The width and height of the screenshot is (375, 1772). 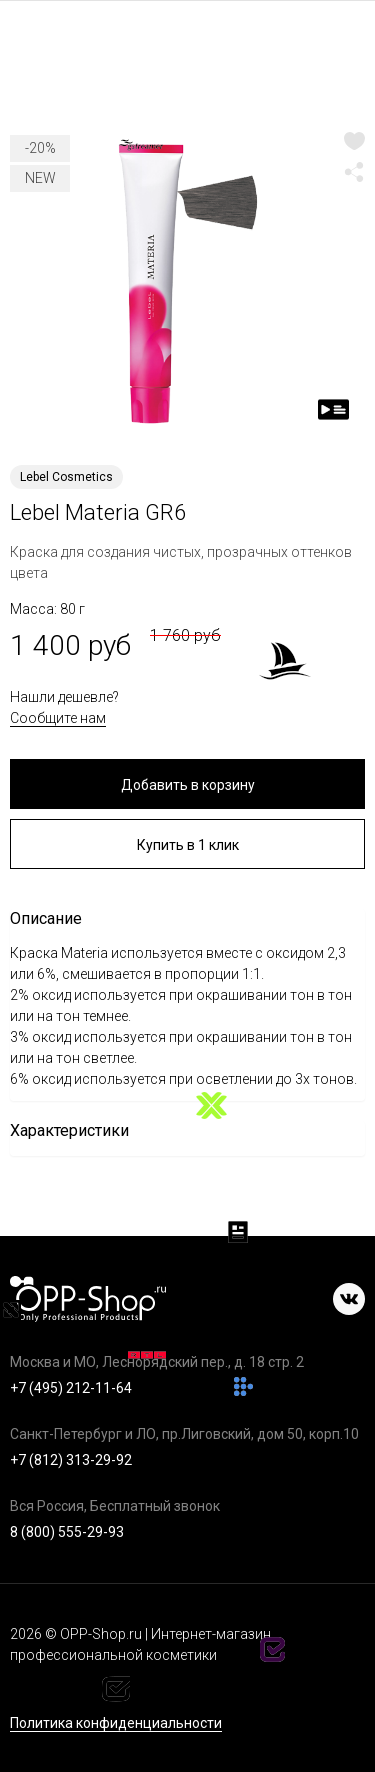 What do you see at coordinates (147, 1355) in the screenshot?
I see `RTL media company logo` at bounding box center [147, 1355].